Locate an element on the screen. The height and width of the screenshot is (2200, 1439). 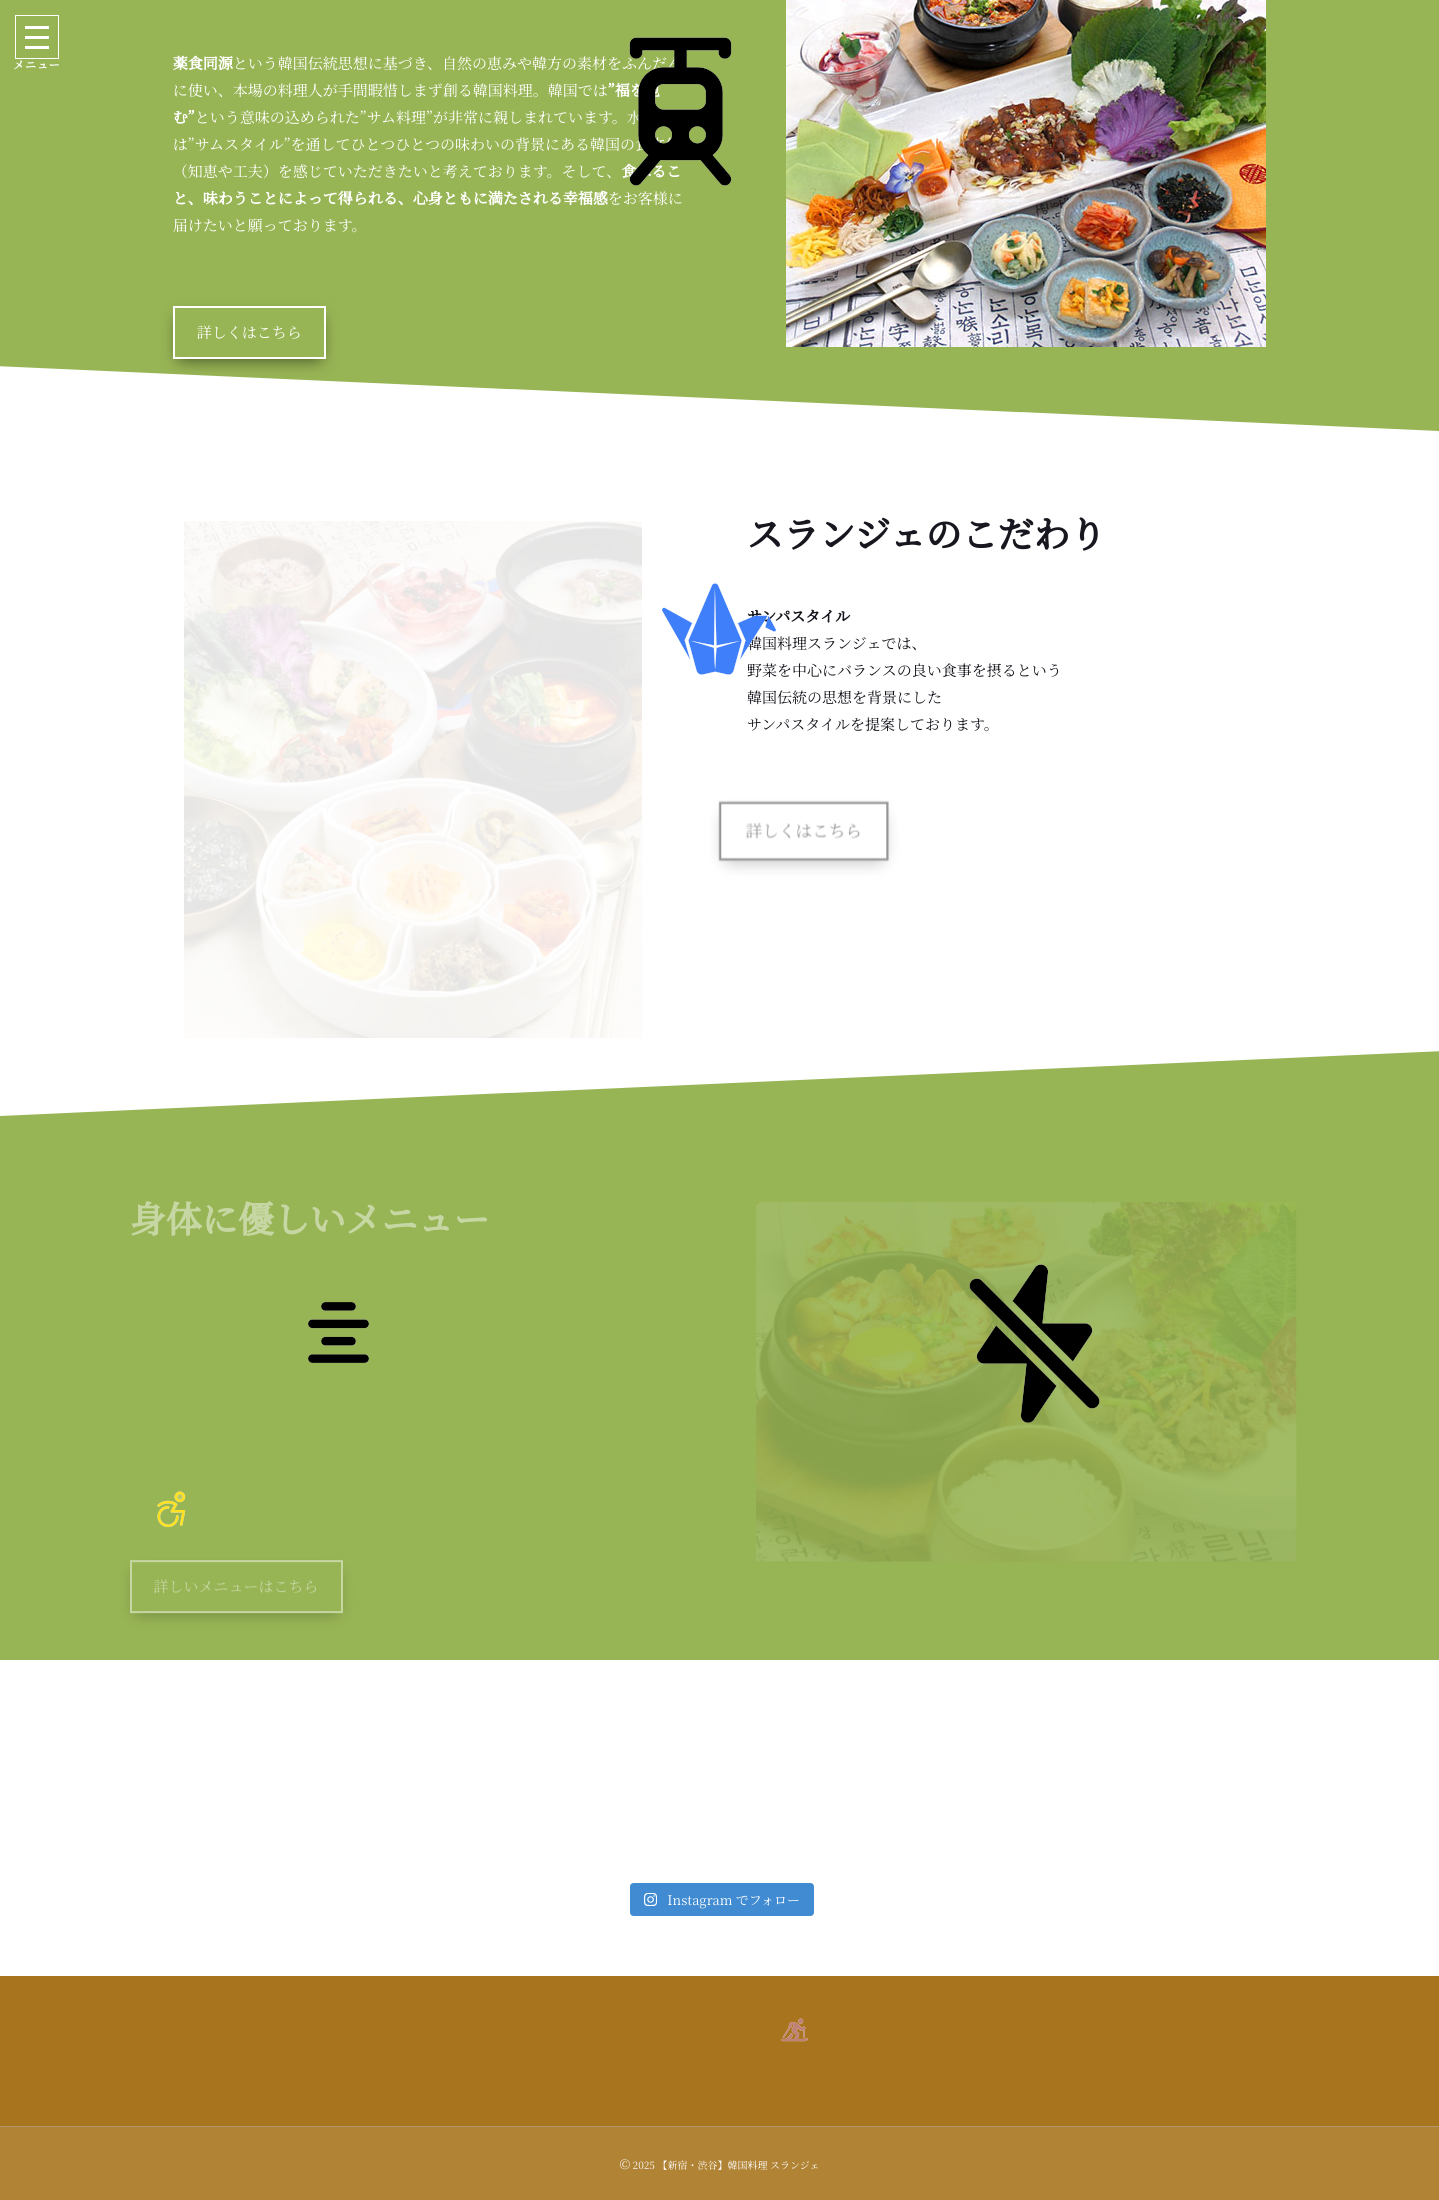
center align text is located at coordinates (338, 1332).